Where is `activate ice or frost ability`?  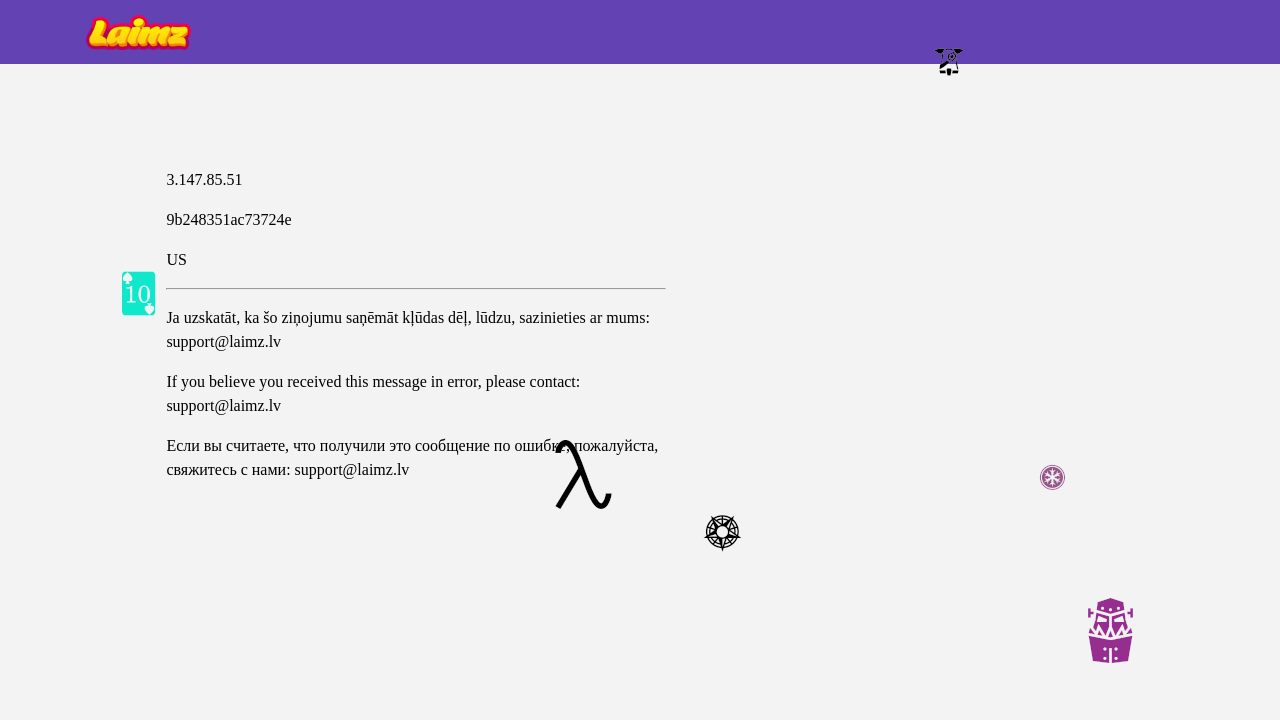
activate ice or frost ability is located at coordinates (1052, 477).